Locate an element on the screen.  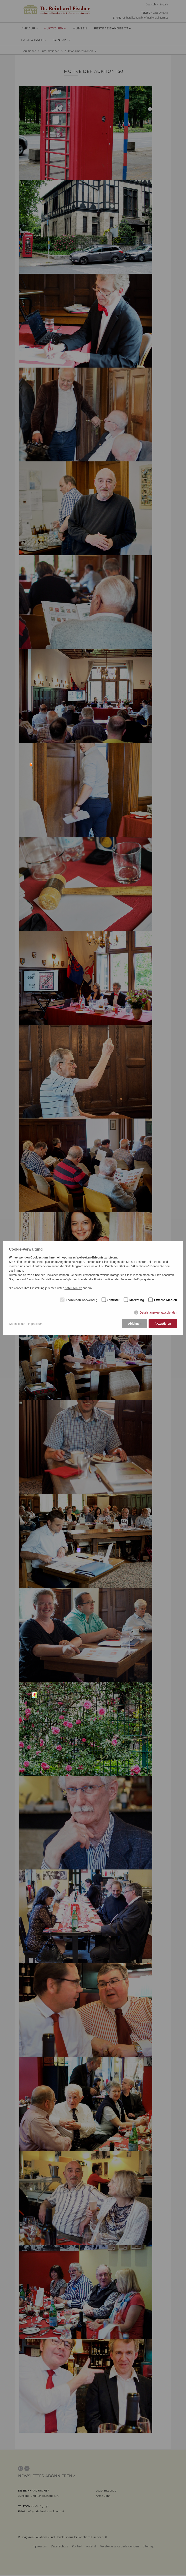
indicates a RAR compressed archive file is located at coordinates (79, 1550).